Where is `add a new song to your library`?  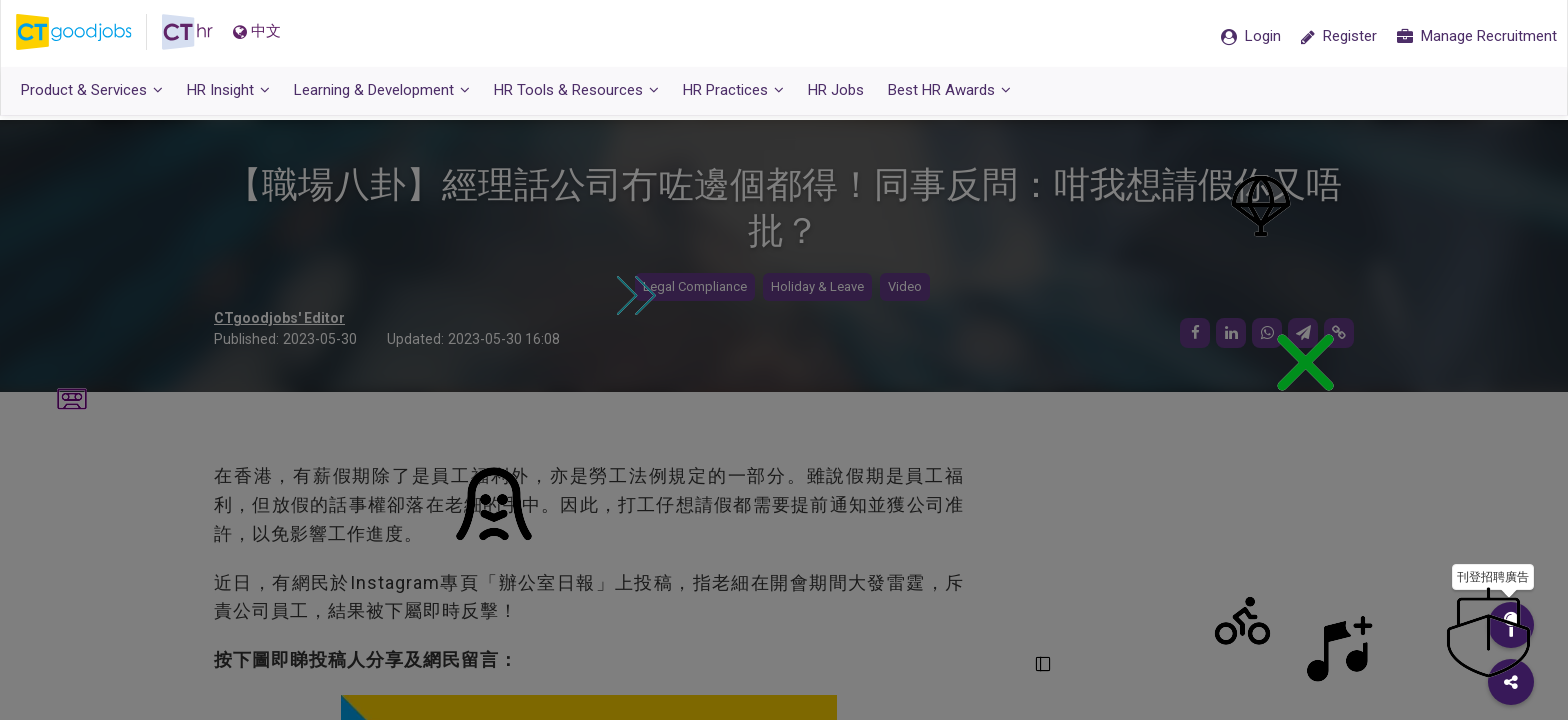 add a new song to your library is located at coordinates (1341, 650).